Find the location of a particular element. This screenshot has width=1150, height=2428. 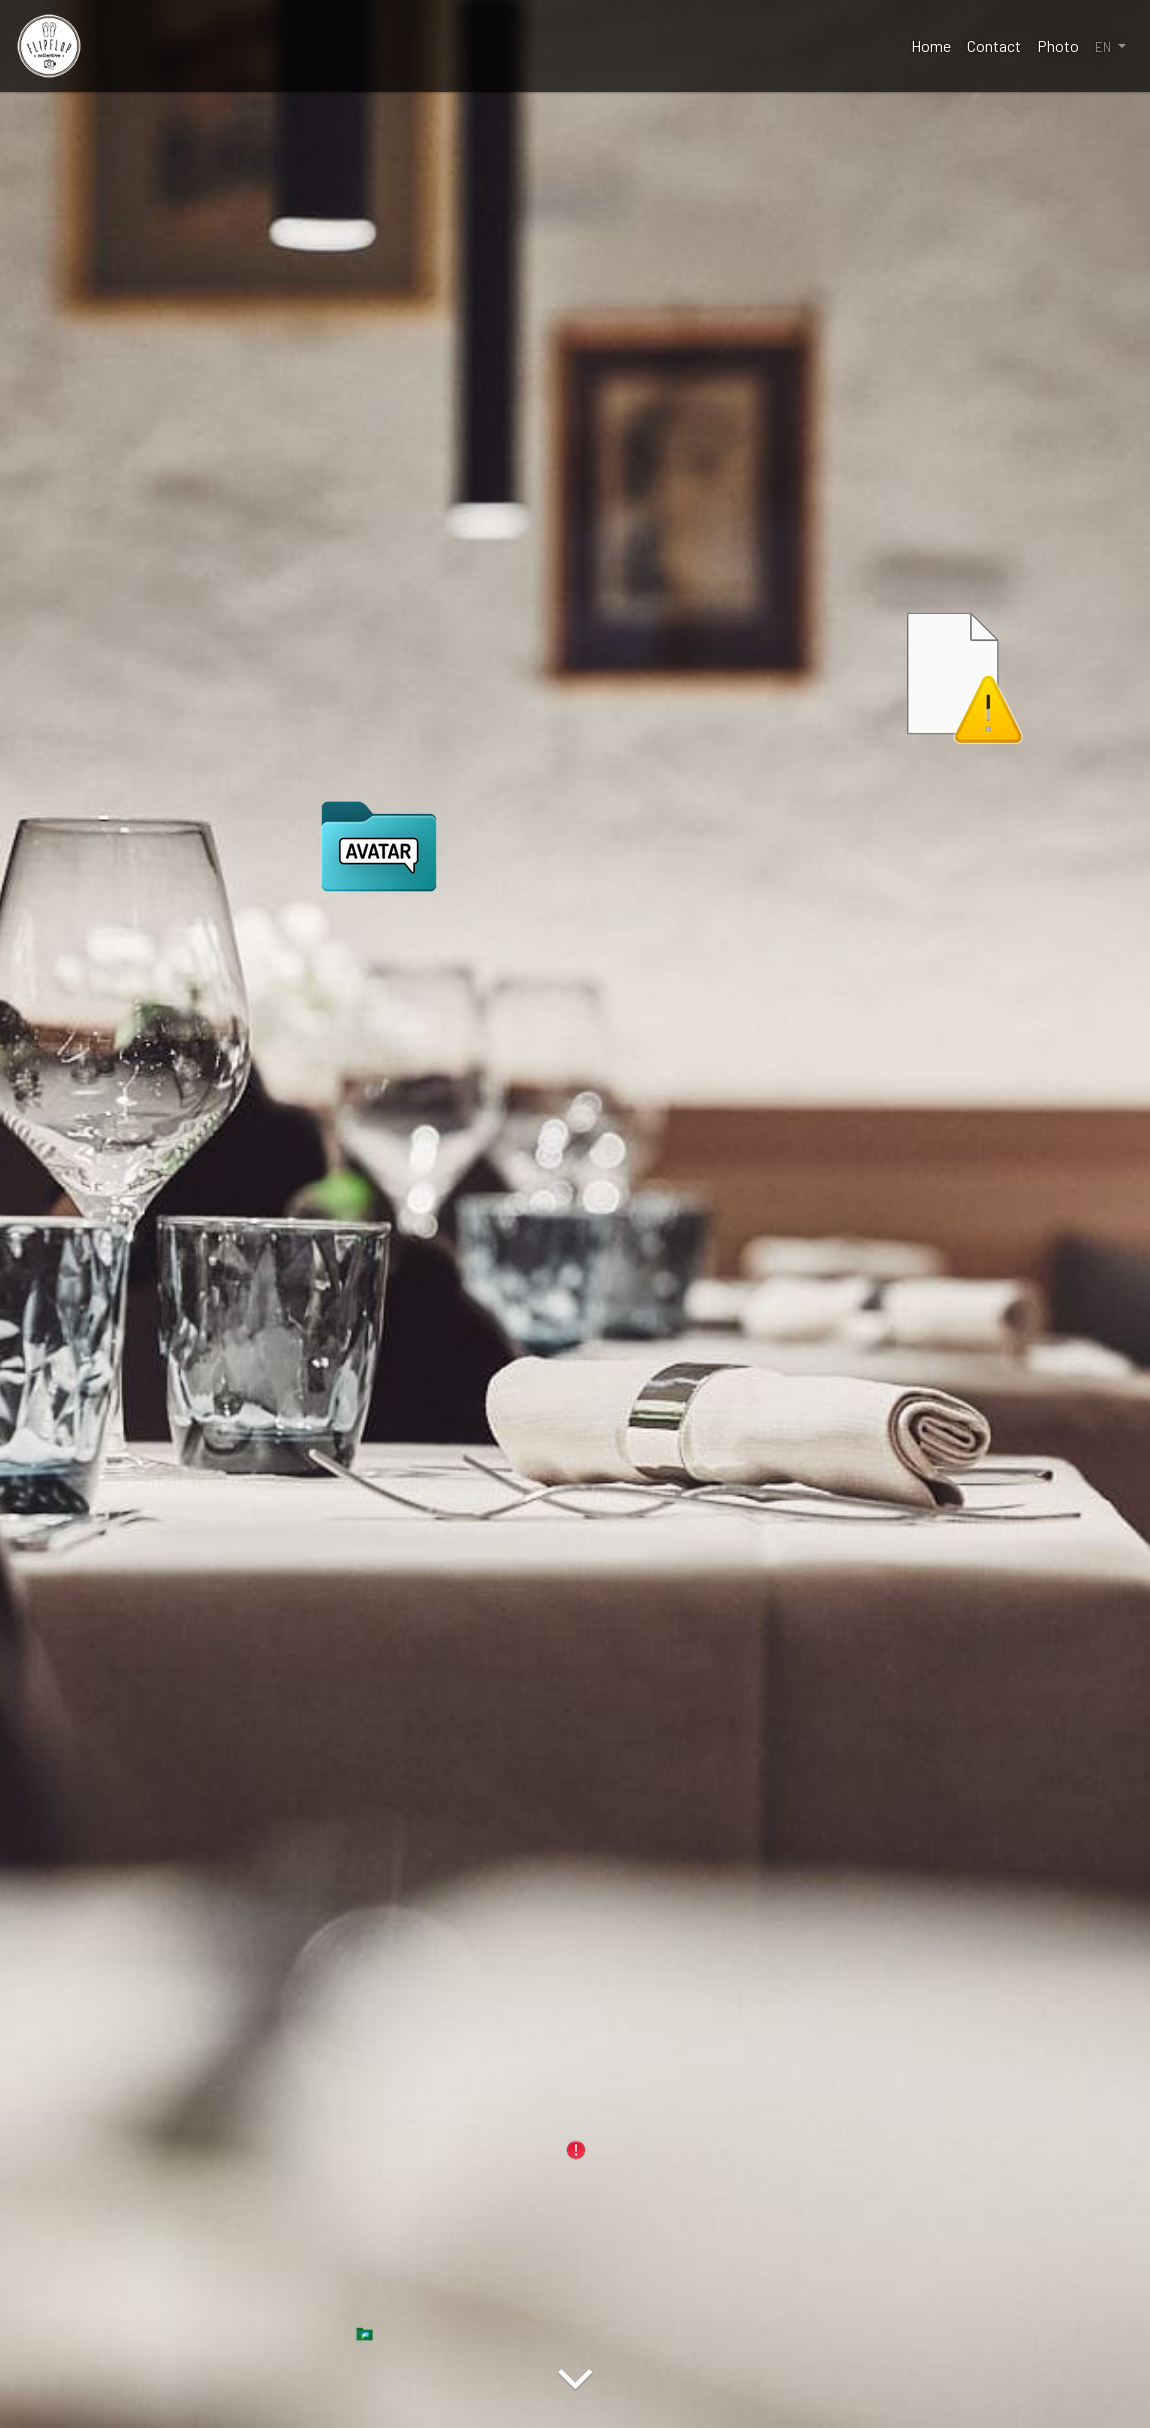

indicates a file with an error or warning is located at coordinates (952, 673).